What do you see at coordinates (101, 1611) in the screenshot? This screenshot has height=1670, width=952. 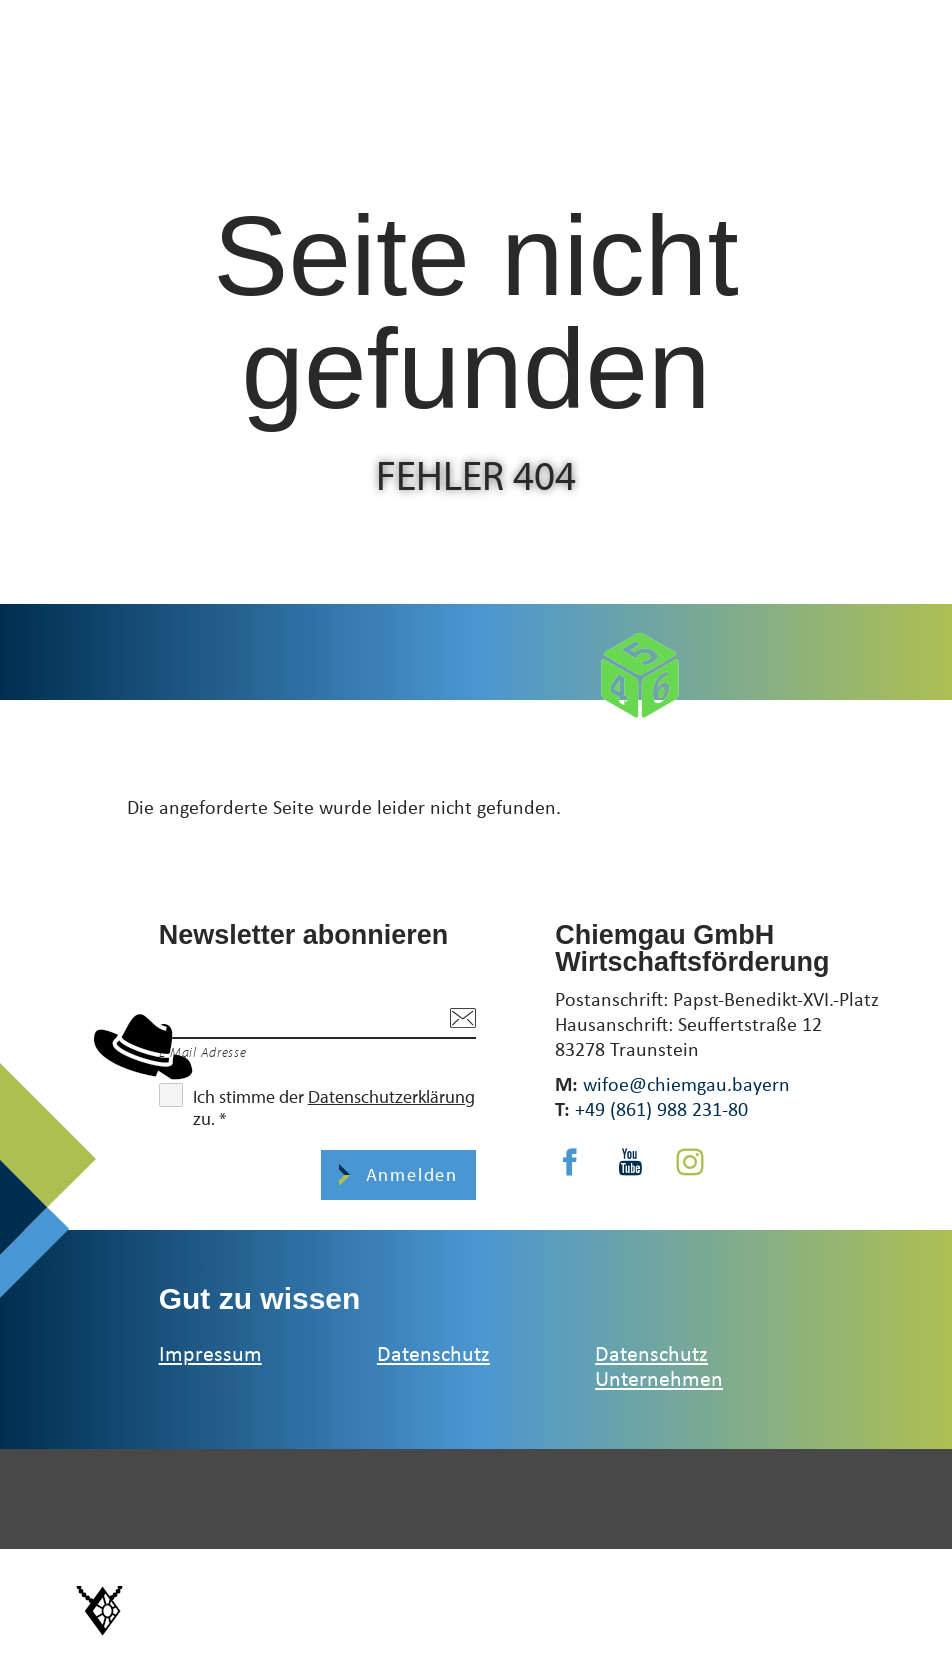 I see `view equipped jewelry or accessories` at bounding box center [101, 1611].